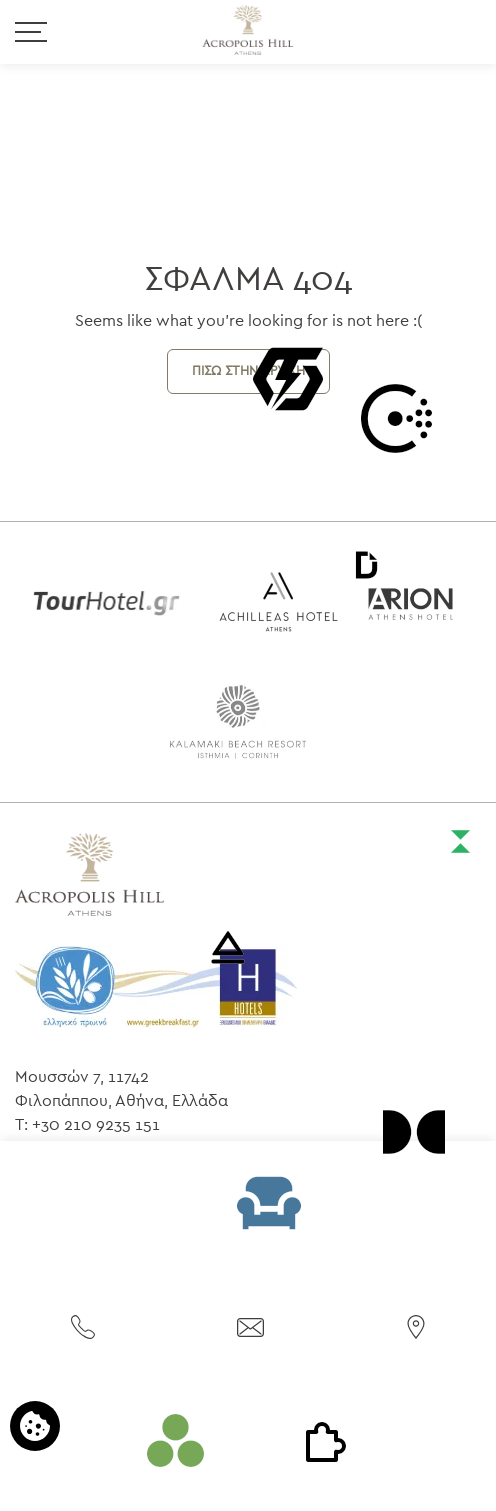 The image size is (496, 1511). Describe the element at coordinates (396, 418) in the screenshot. I see `HashiCorp Consul logo` at that location.